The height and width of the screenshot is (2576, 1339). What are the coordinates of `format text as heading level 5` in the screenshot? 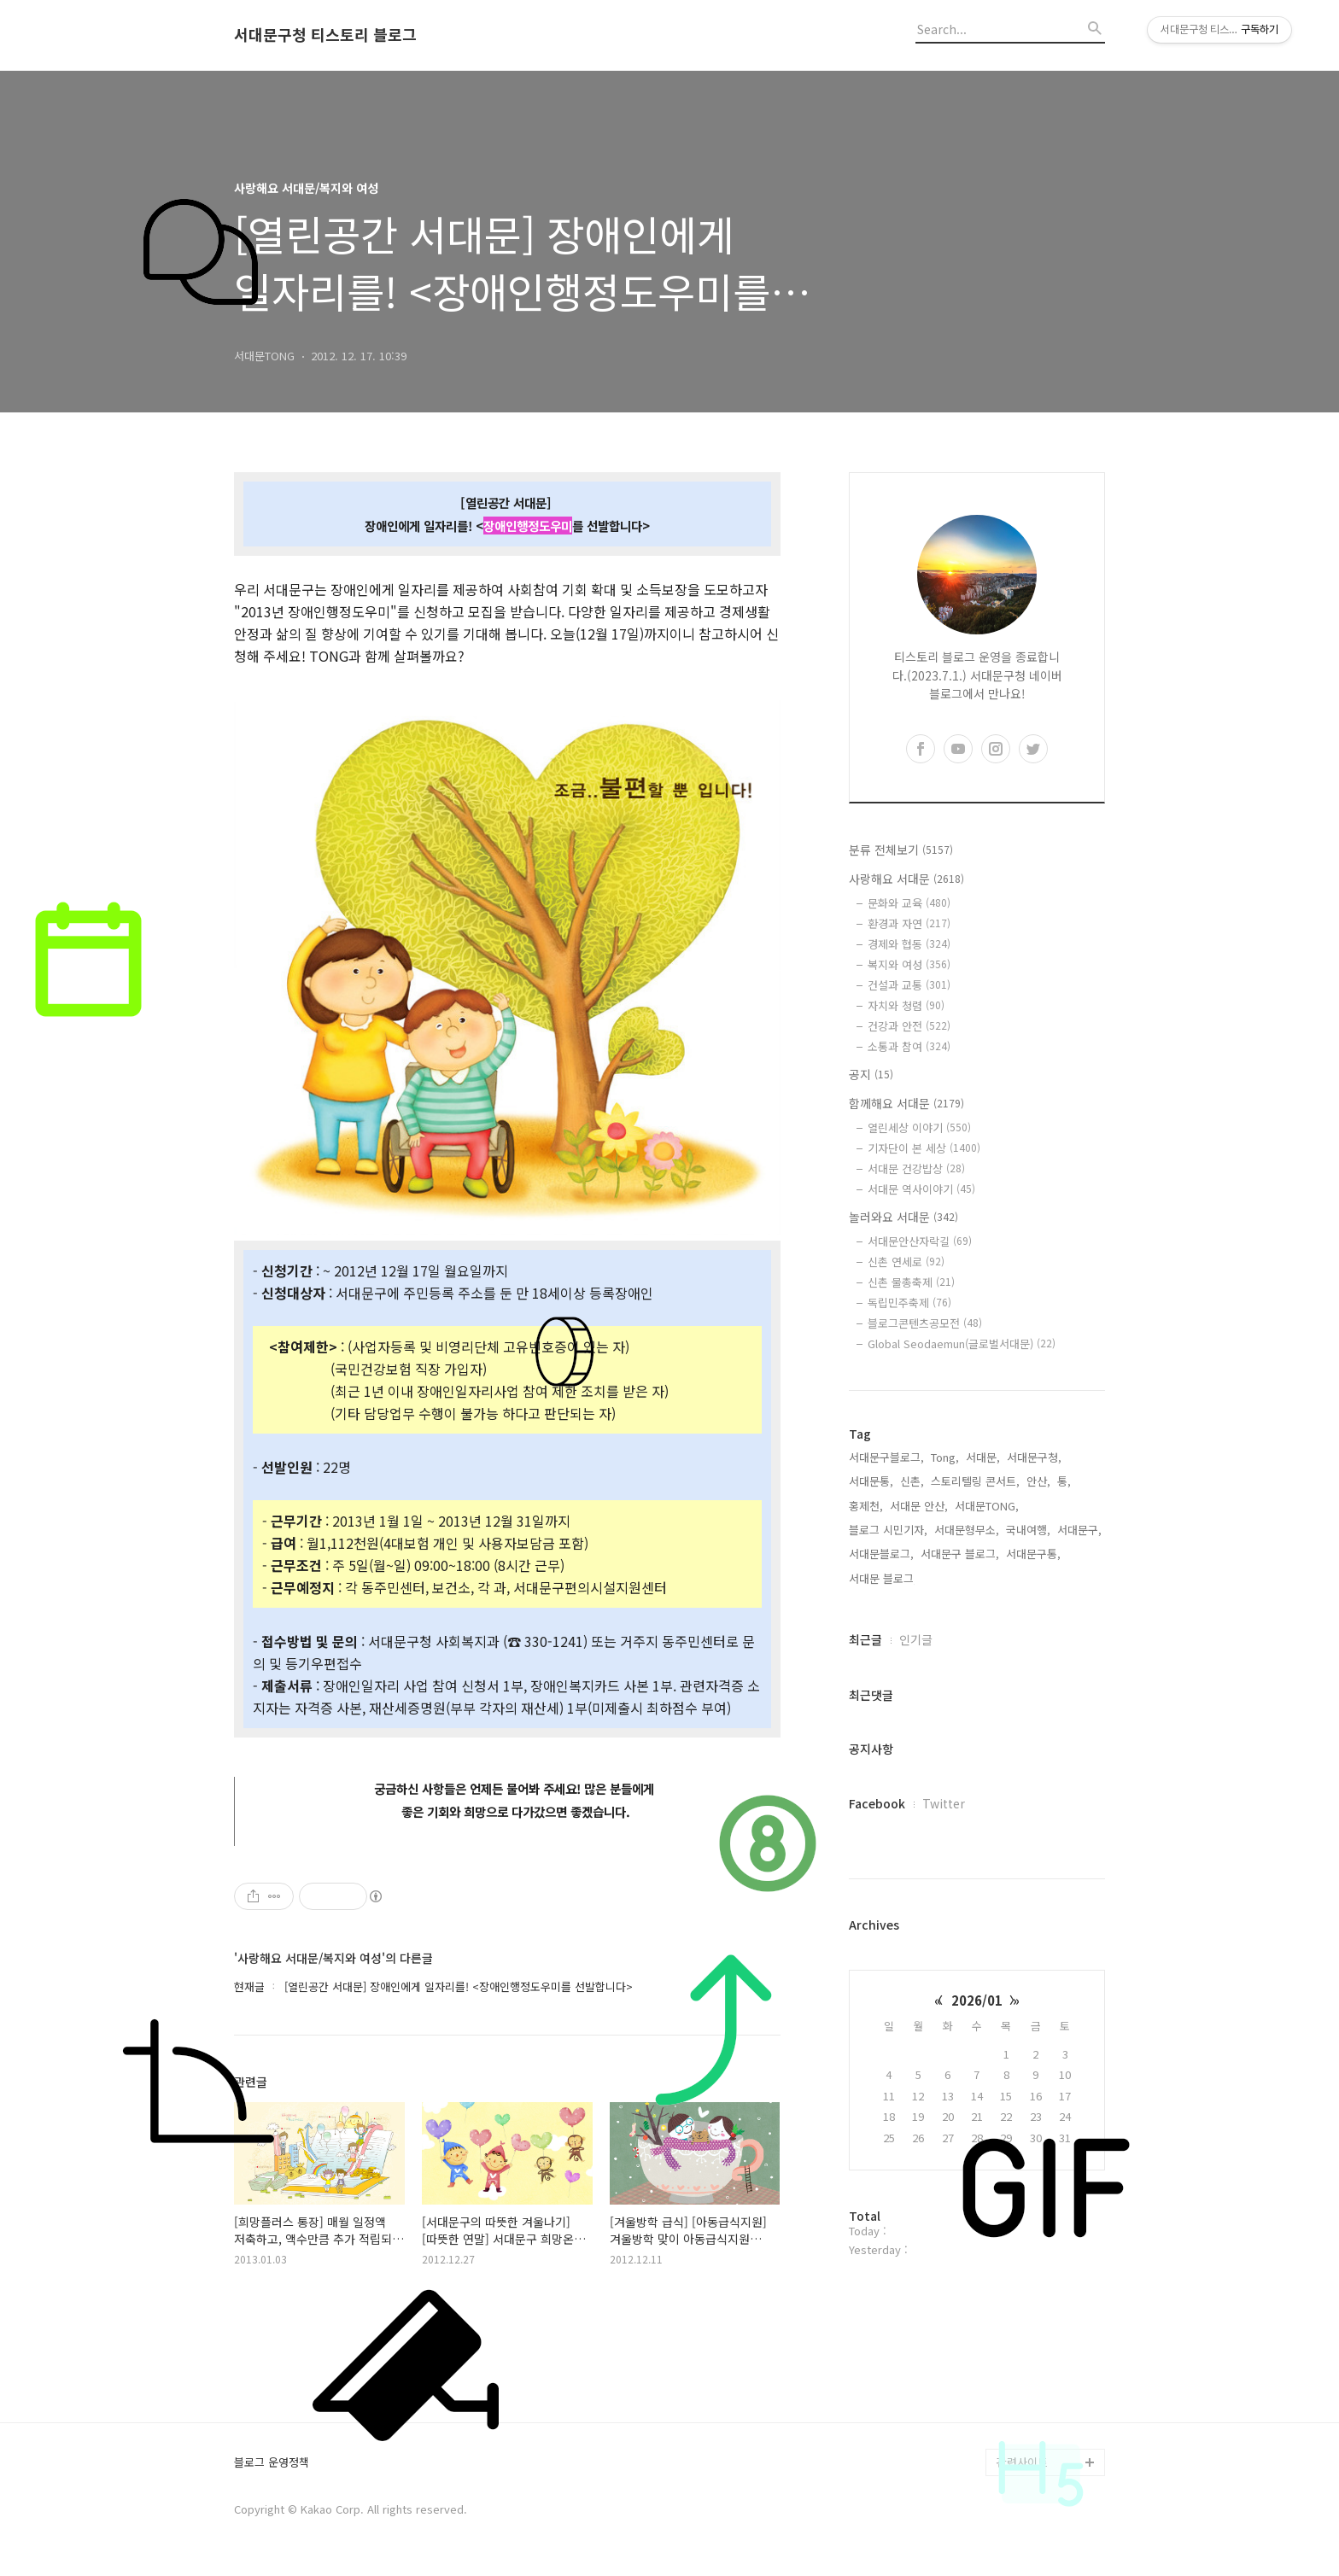 It's located at (1036, 2472).